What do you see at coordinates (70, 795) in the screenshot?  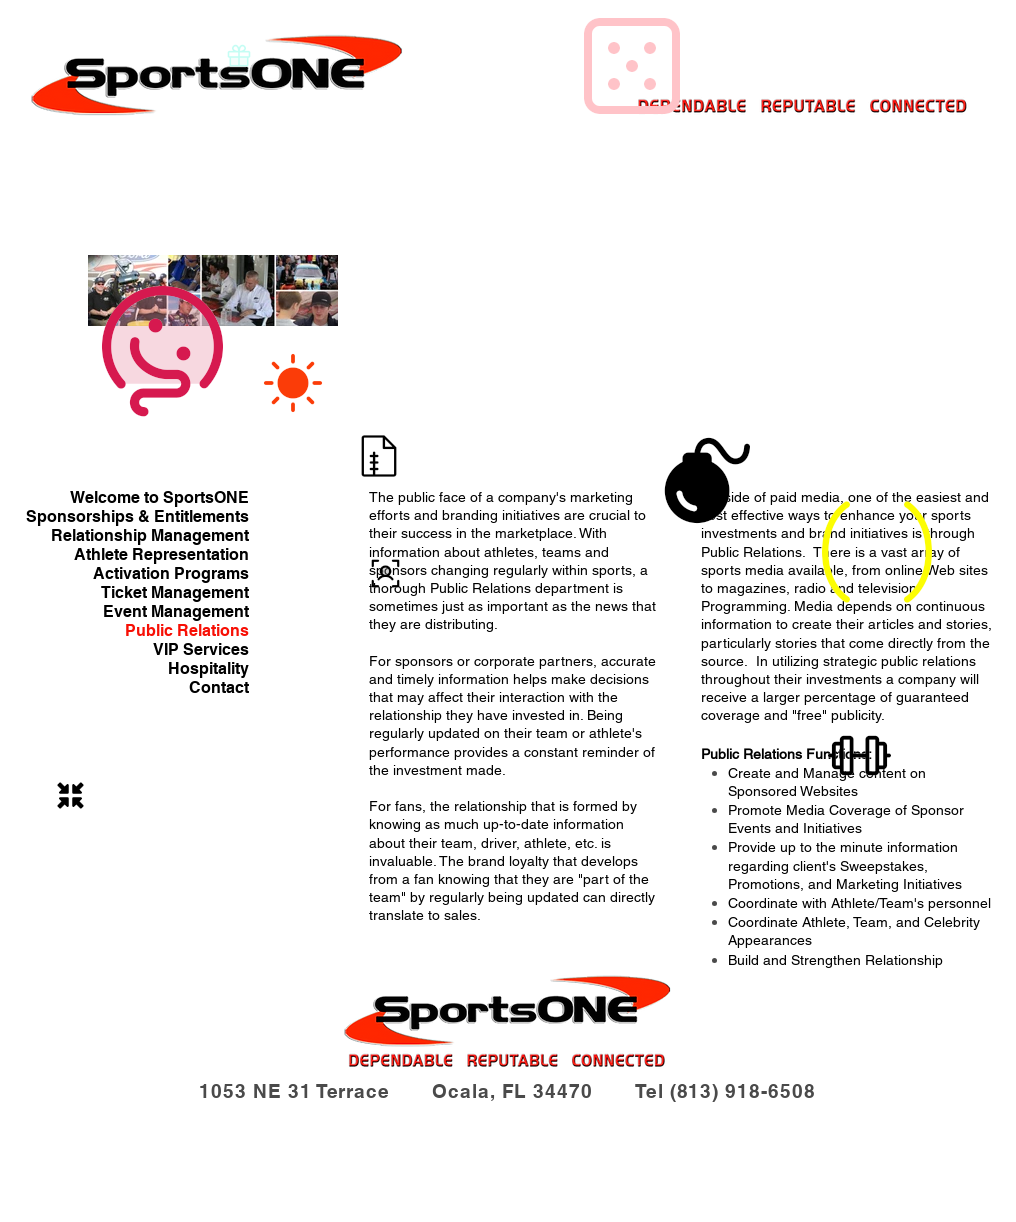 I see `minimize window to taskbar` at bounding box center [70, 795].